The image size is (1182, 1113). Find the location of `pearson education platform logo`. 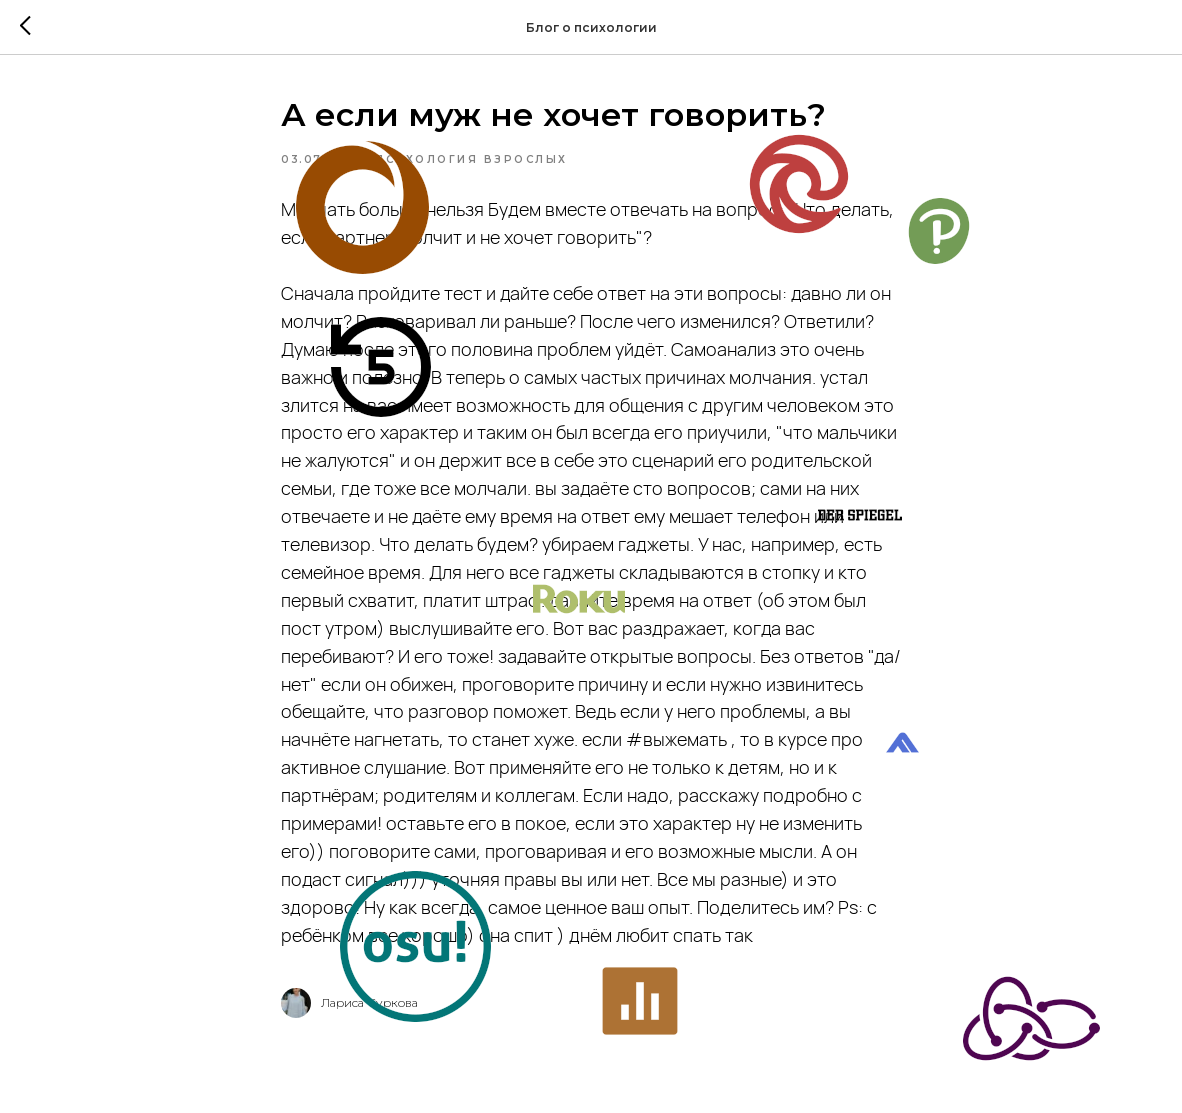

pearson education platform logo is located at coordinates (939, 231).